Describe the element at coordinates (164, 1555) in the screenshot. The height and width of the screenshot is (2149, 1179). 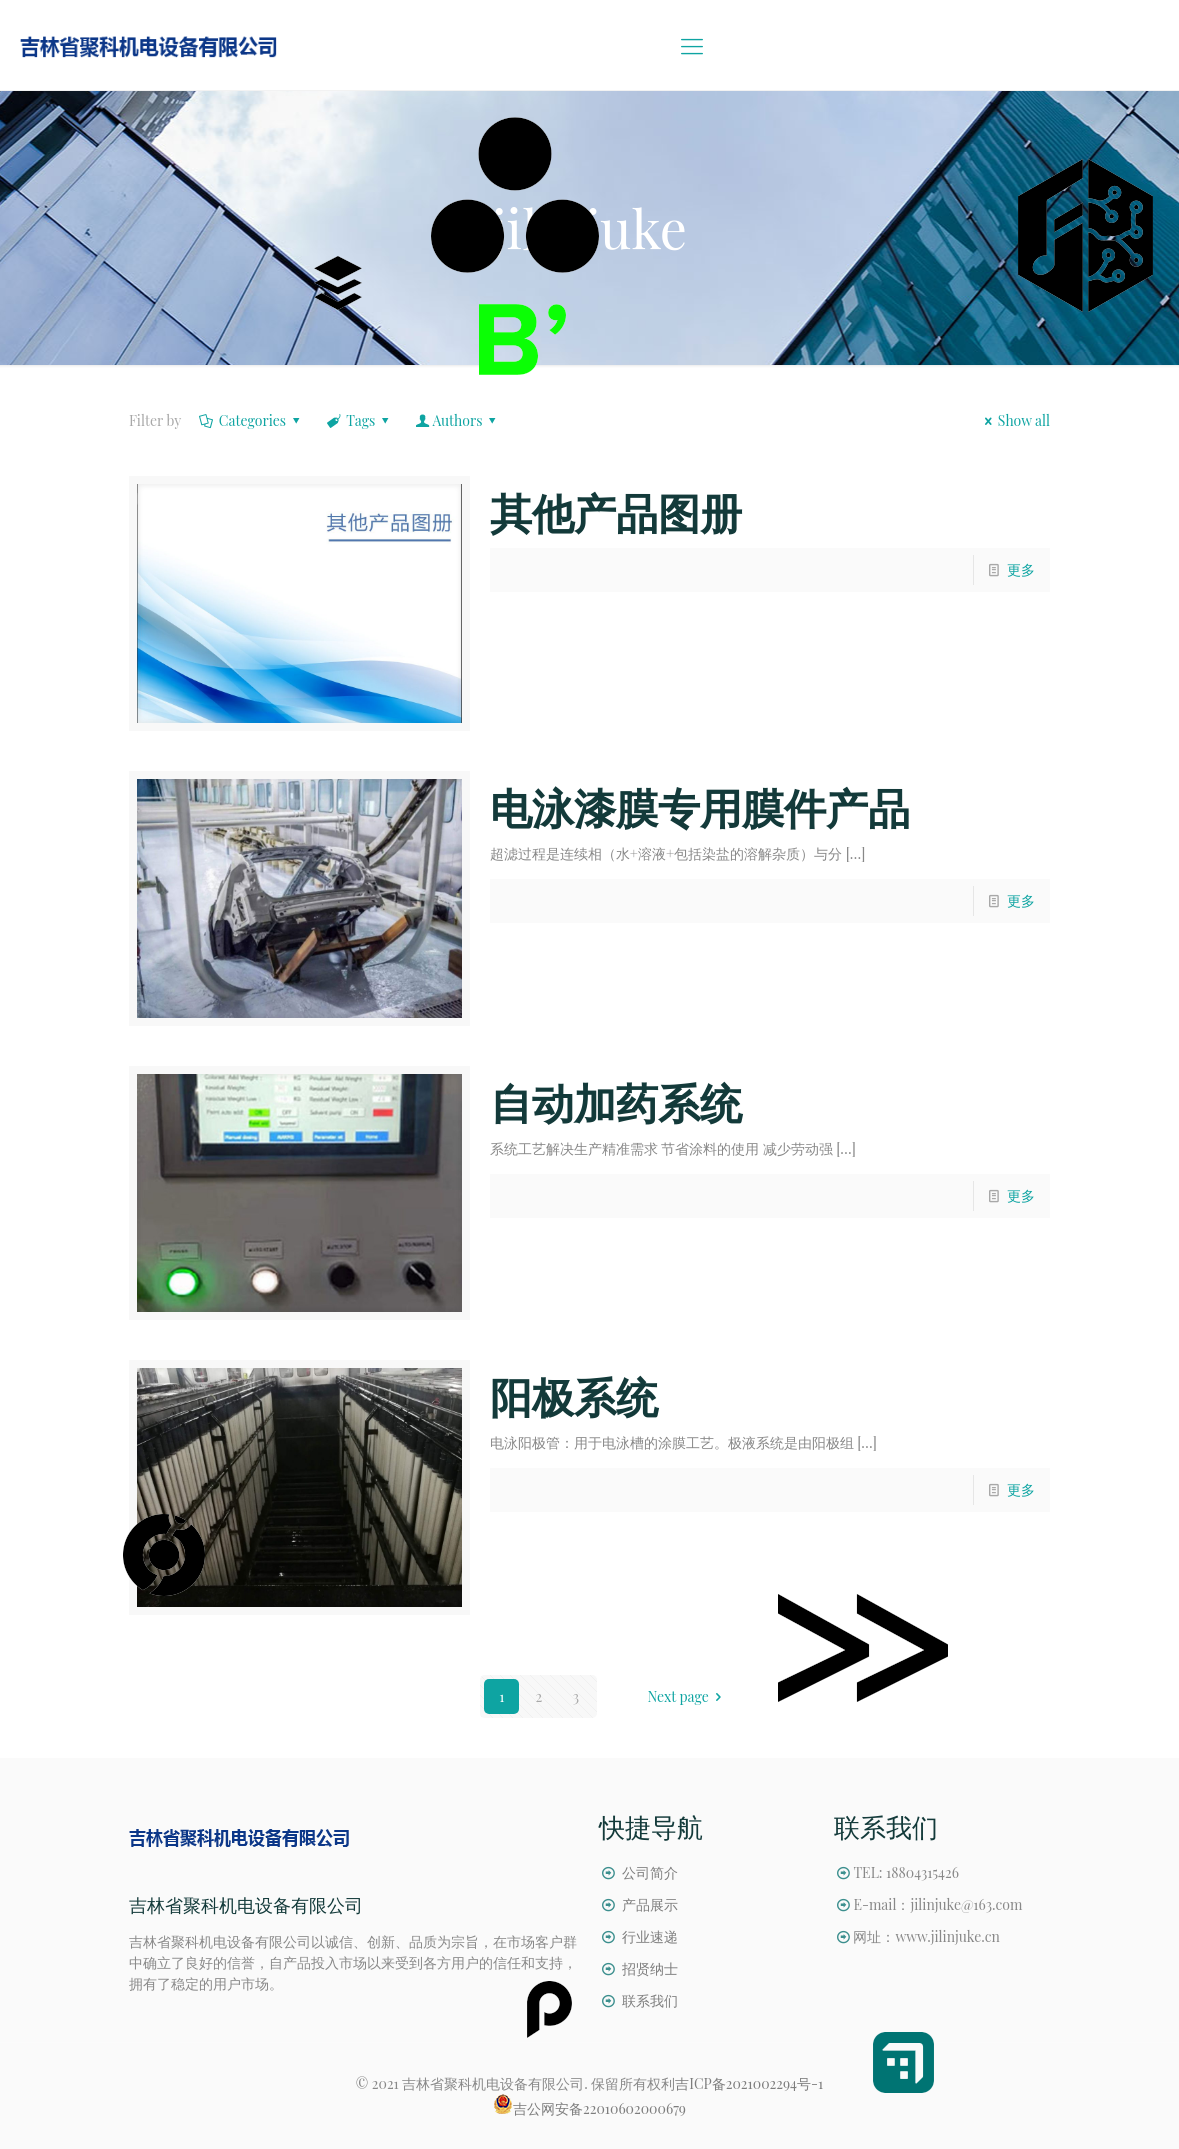
I see `navigate to the Leptos framework homepage` at that location.